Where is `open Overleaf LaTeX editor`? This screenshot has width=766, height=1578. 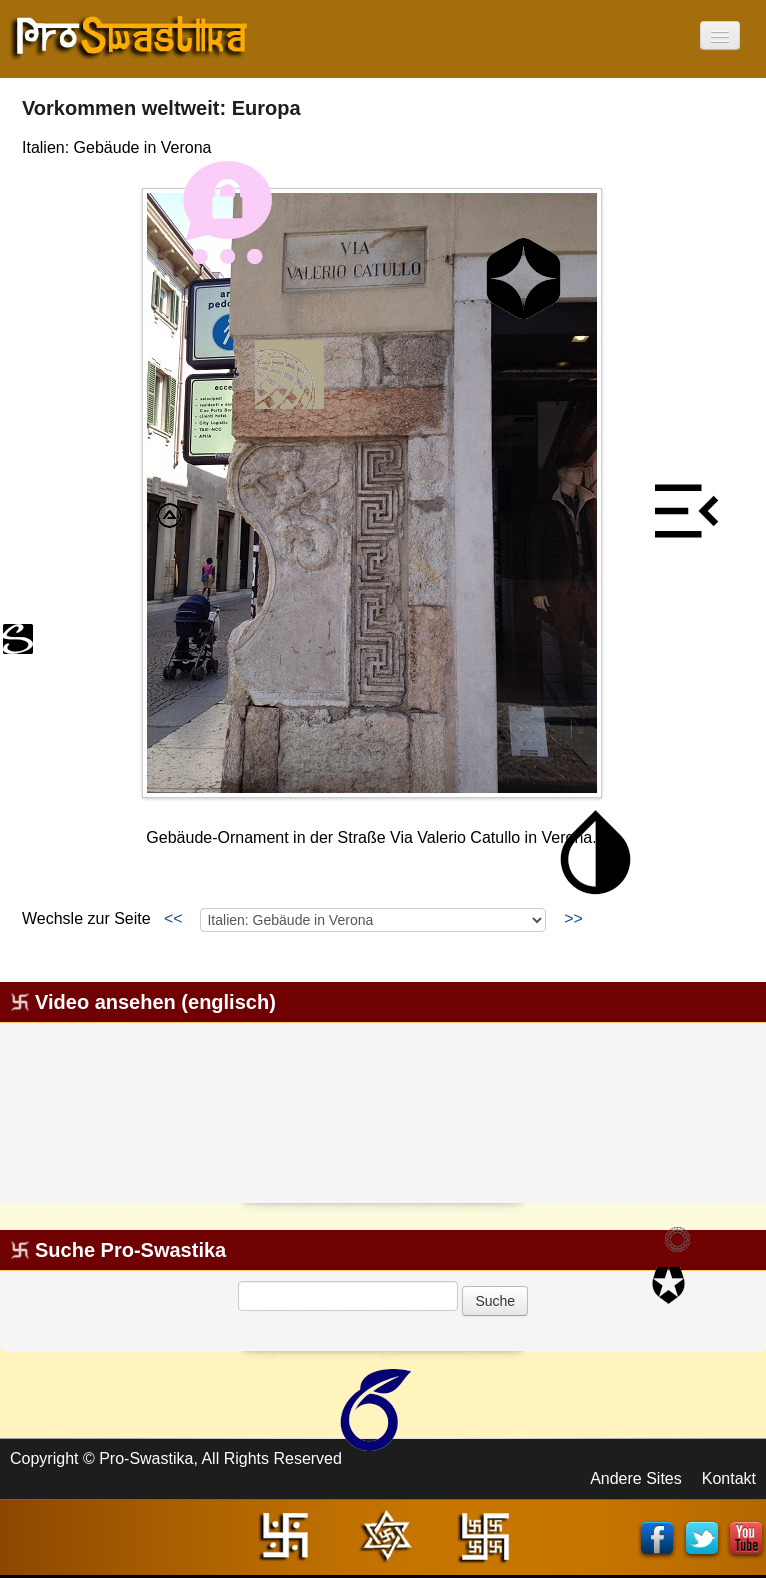 open Overleaf LaTeX editor is located at coordinates (376, 1410).